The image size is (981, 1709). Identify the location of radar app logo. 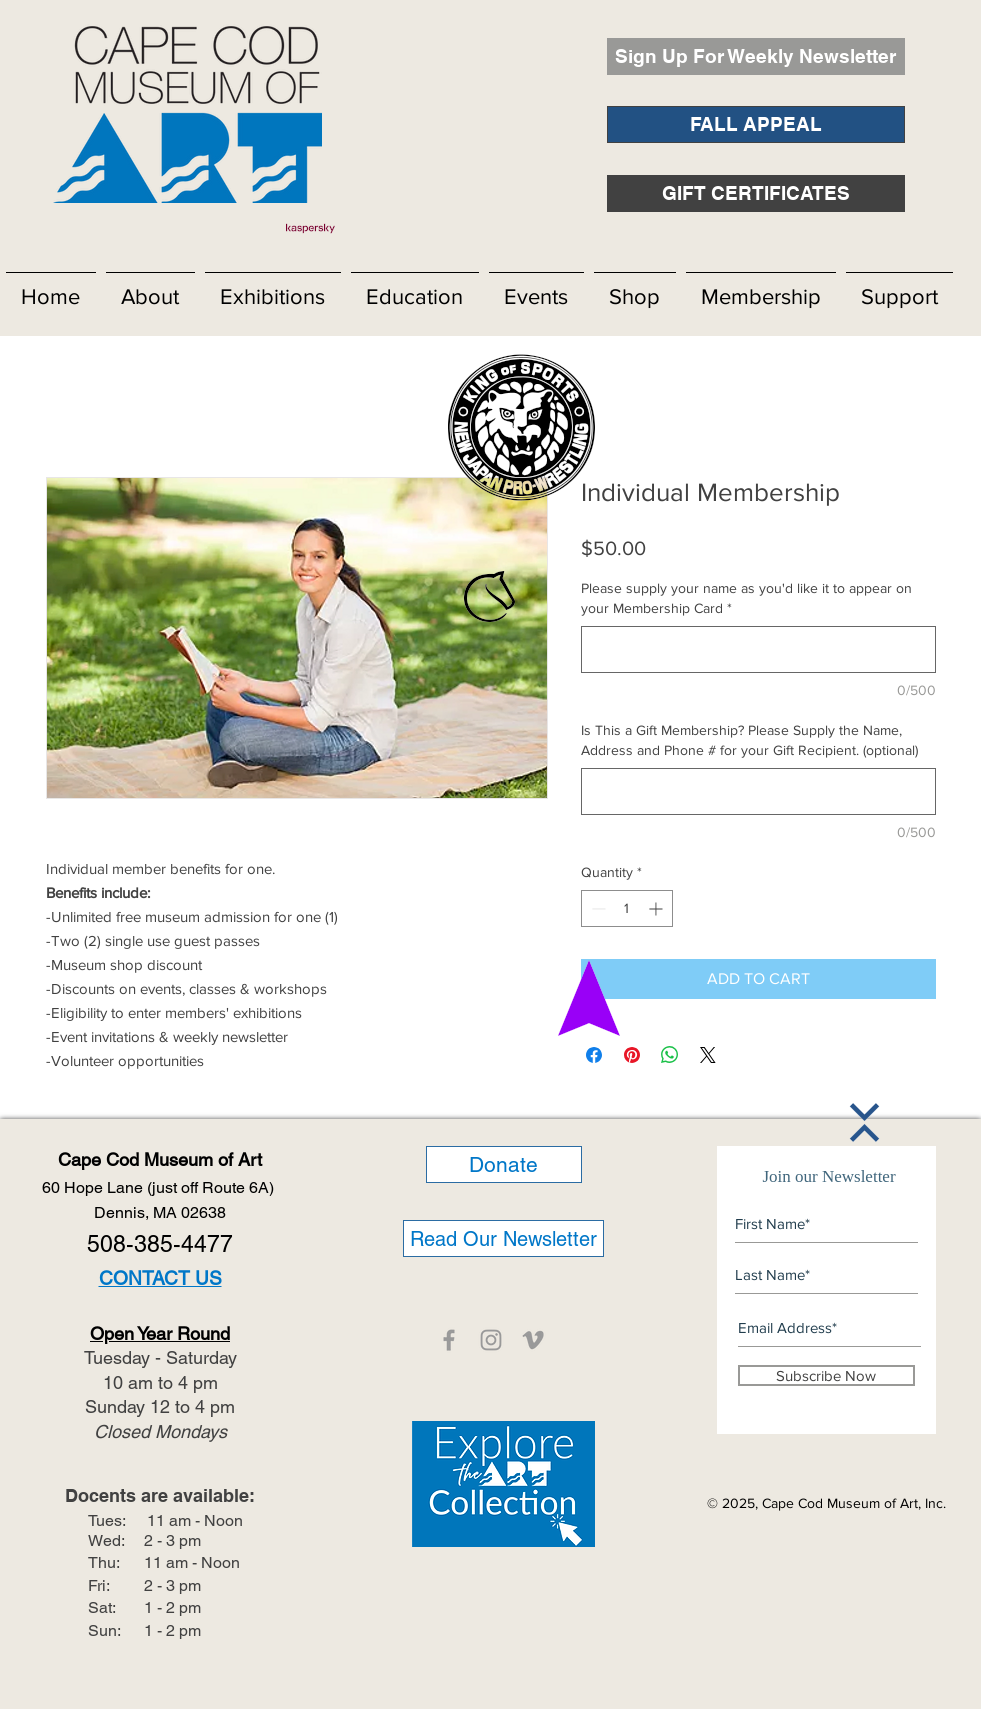
(589, 998).